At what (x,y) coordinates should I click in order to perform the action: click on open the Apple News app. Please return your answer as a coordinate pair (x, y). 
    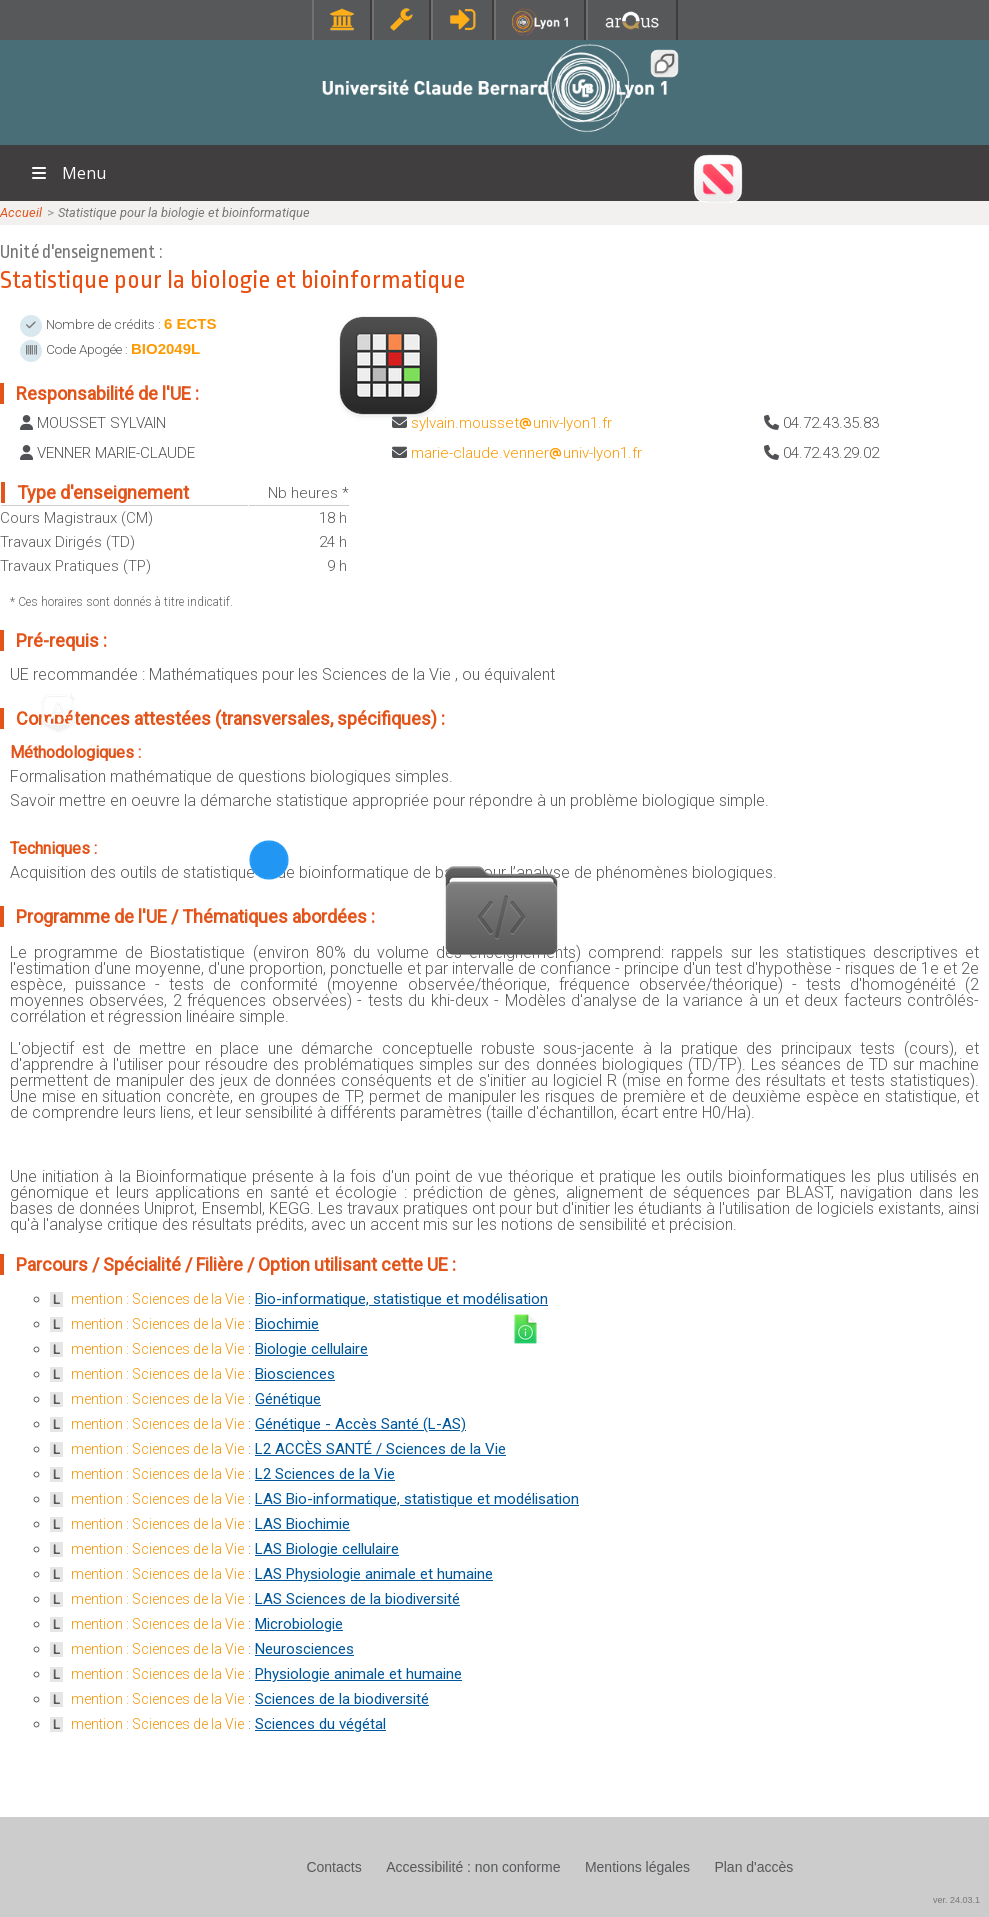
    Looking at the image, I should click on (718, 179).